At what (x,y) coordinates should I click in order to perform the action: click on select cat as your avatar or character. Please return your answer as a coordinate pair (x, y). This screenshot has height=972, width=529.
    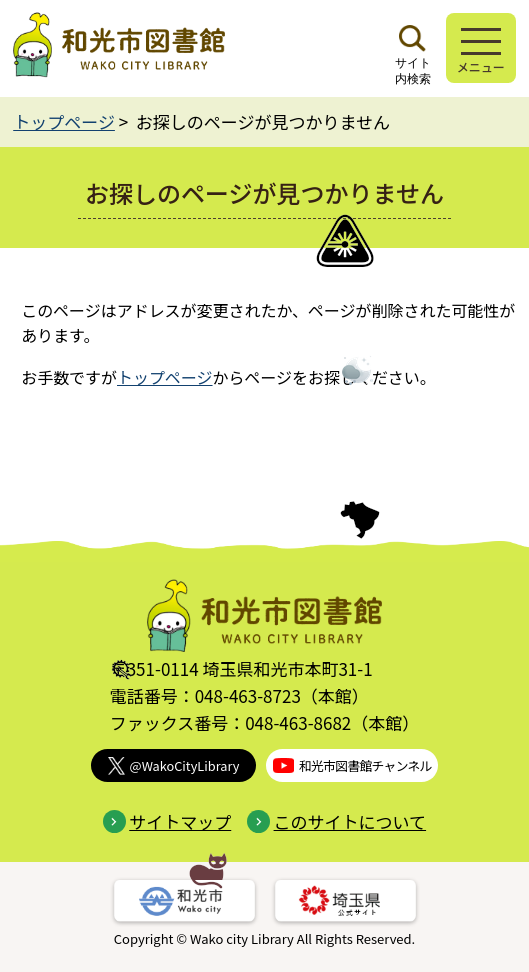
    Looking at the image, I should click on (208, 870).